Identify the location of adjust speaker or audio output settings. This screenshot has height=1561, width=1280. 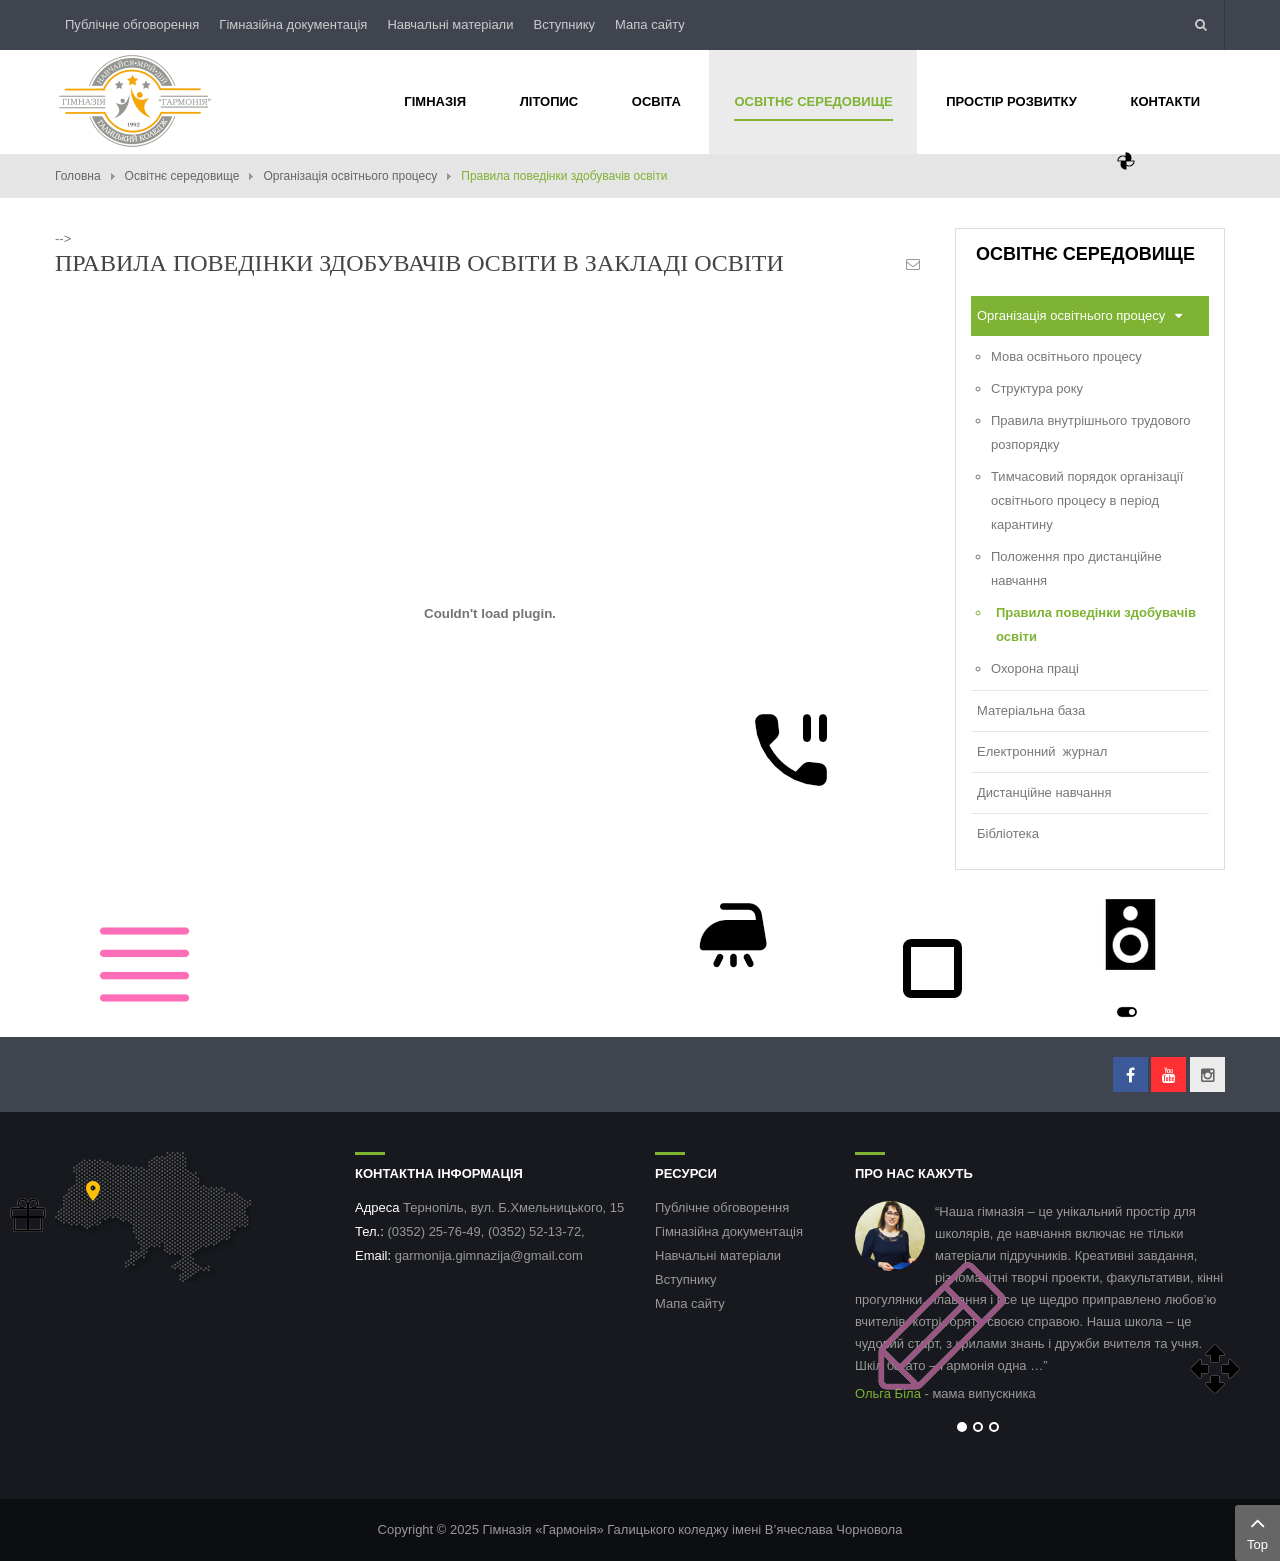
(1130, 934).